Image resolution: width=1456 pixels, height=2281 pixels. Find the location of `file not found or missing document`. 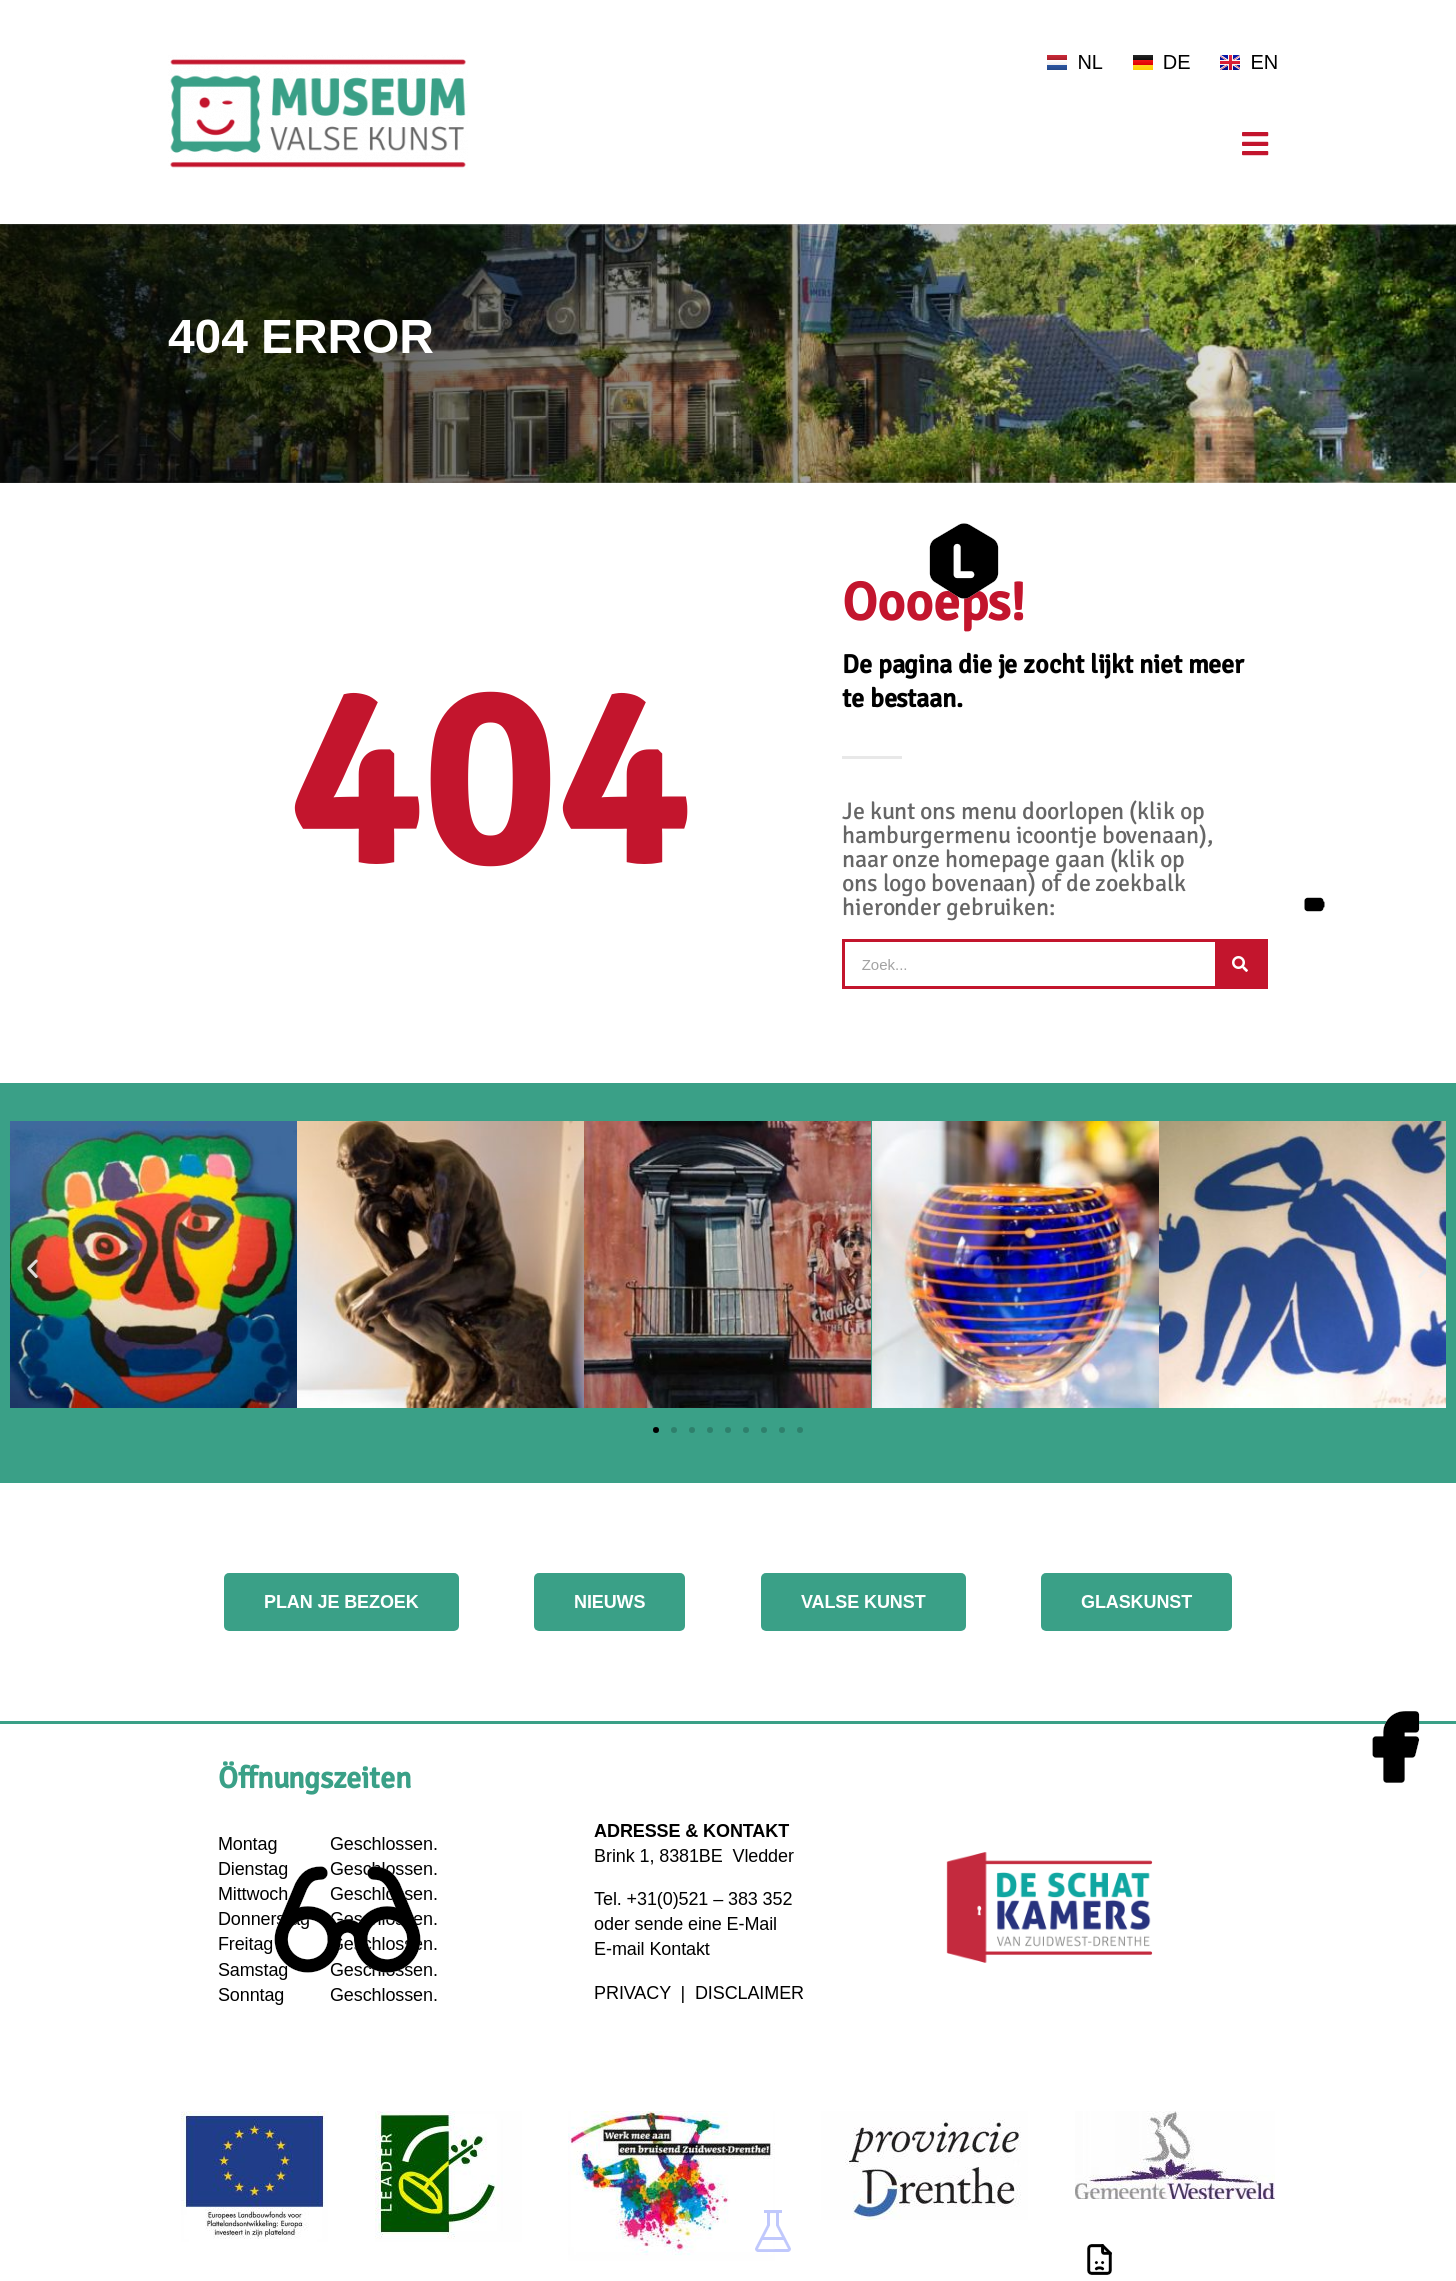

file not found or missing document is located at coordinates (1099, 2259).